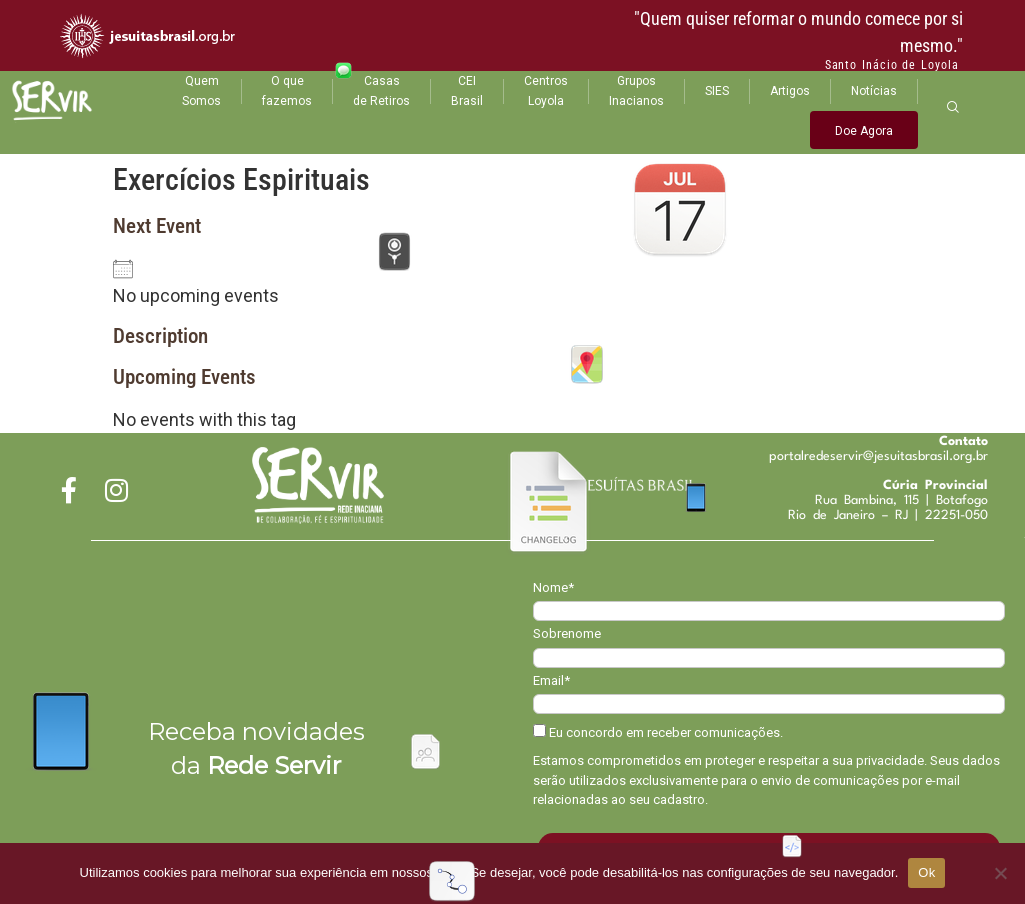  What do you see at coordinates (343, 70) in the screenshot?
I see `share content via messages` at bounding box center [343, 70].